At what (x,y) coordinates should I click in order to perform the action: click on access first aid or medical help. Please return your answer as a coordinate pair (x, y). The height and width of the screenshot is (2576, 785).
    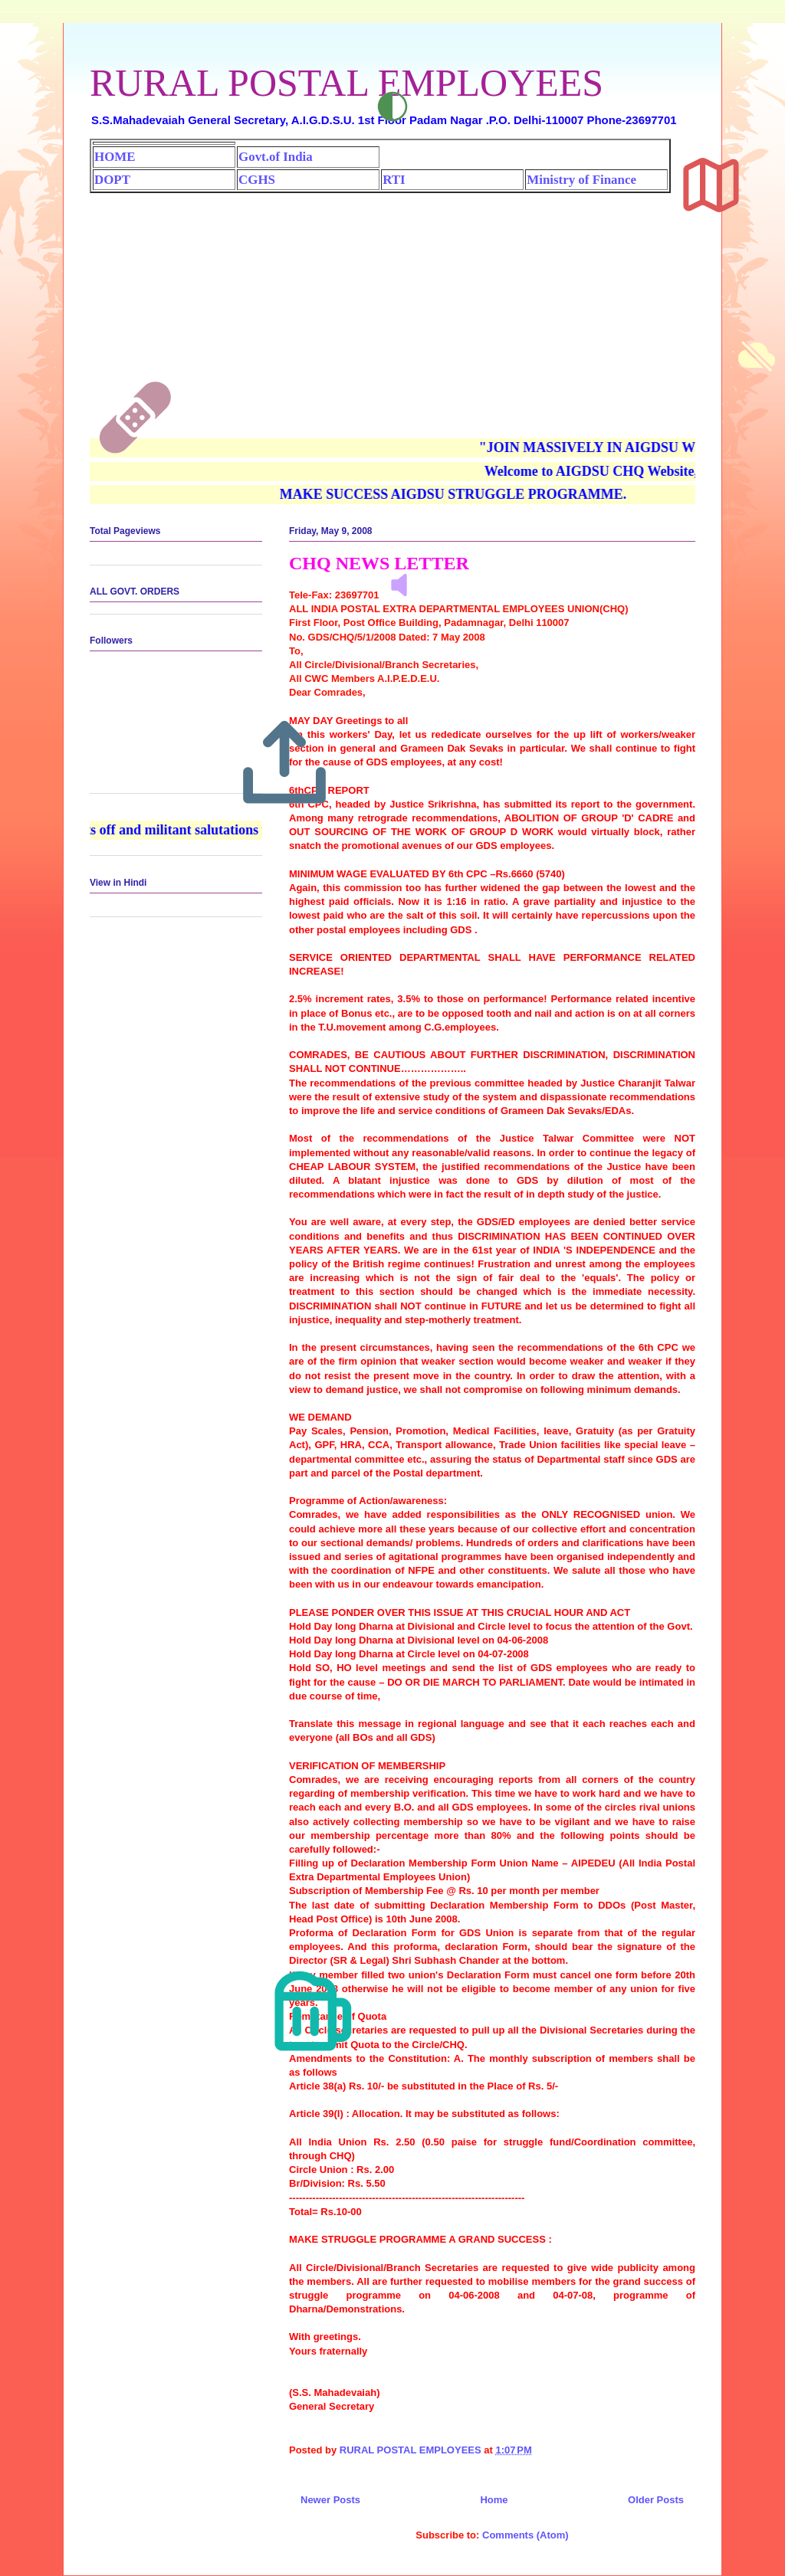
    Looking at the image, I should click on (135, 418).